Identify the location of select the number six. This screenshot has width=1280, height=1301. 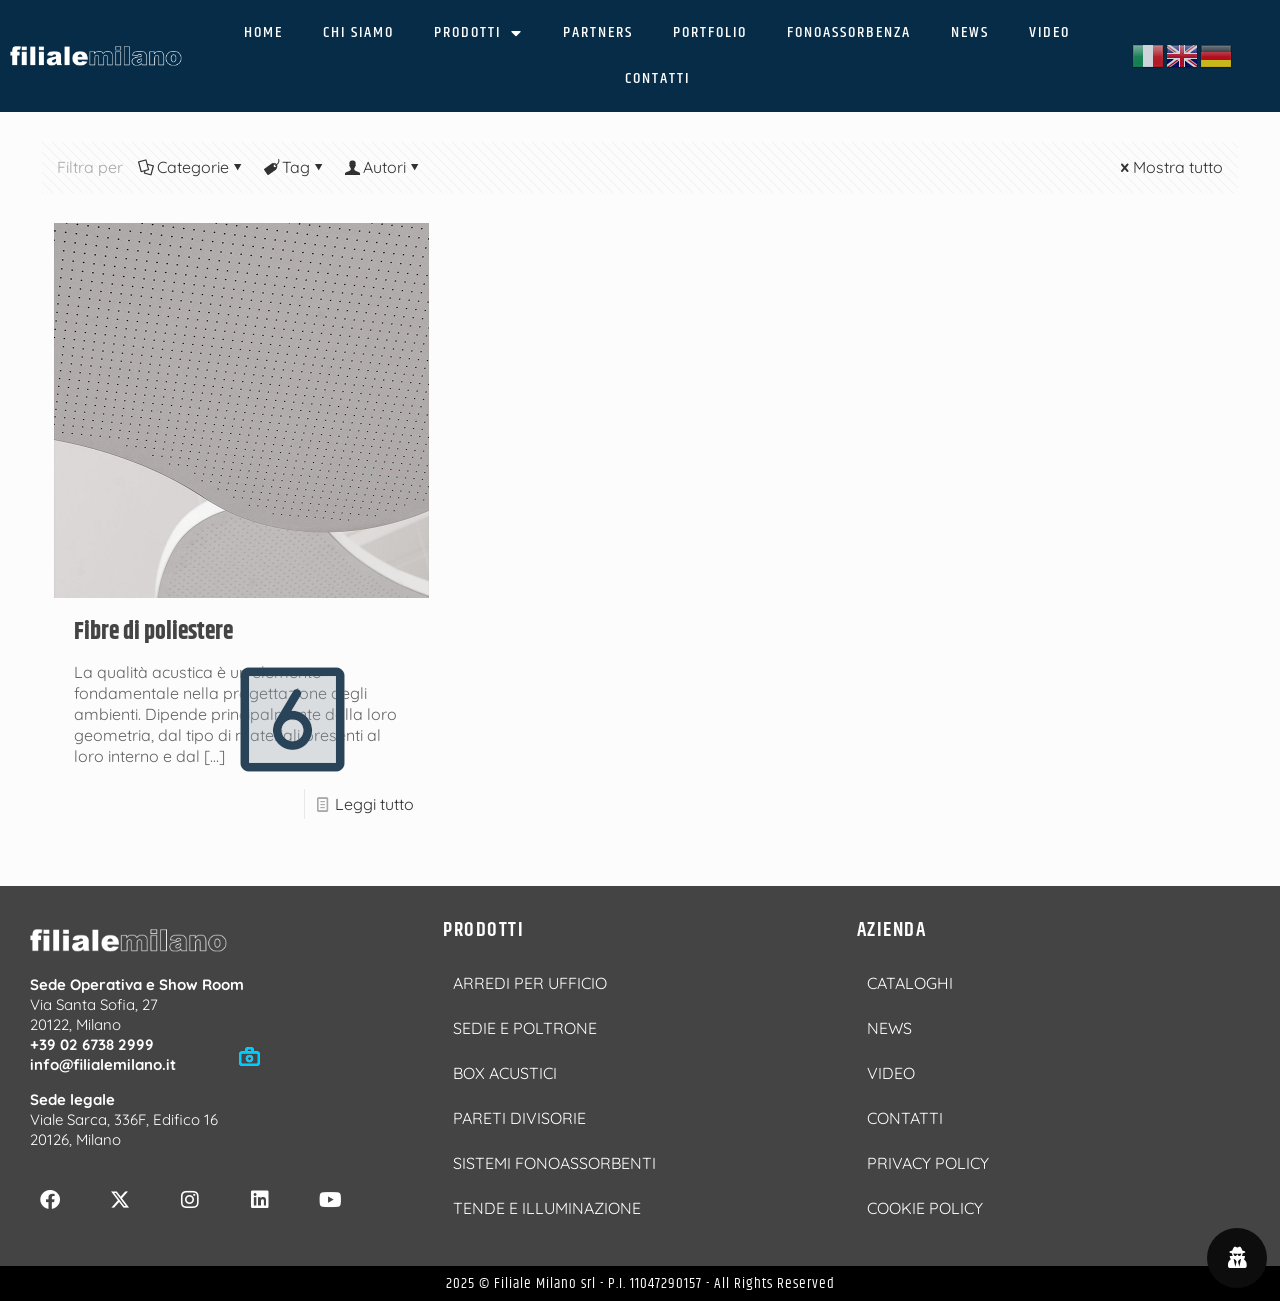
(292, 719).